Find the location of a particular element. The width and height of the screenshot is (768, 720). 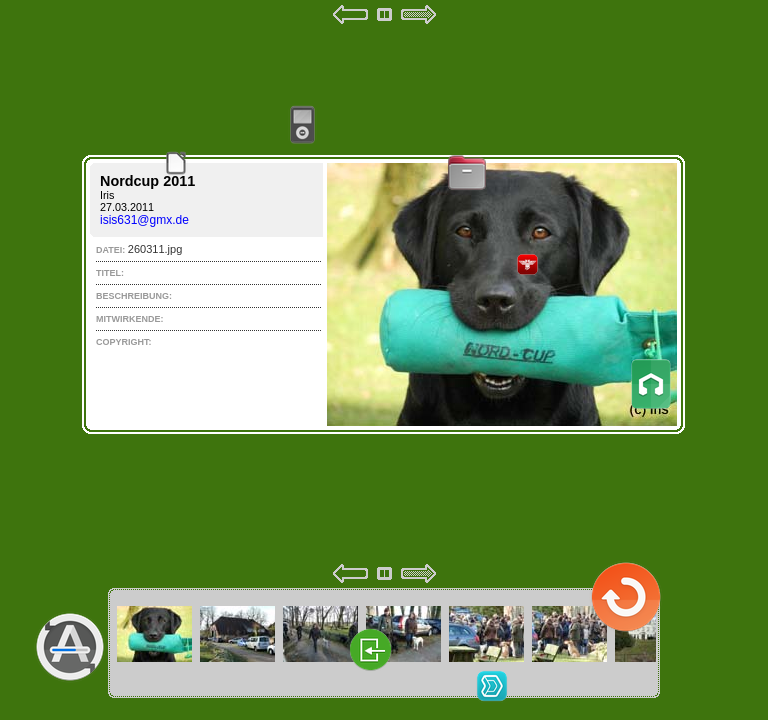

log out of your account is located at coordinates (371, 650).